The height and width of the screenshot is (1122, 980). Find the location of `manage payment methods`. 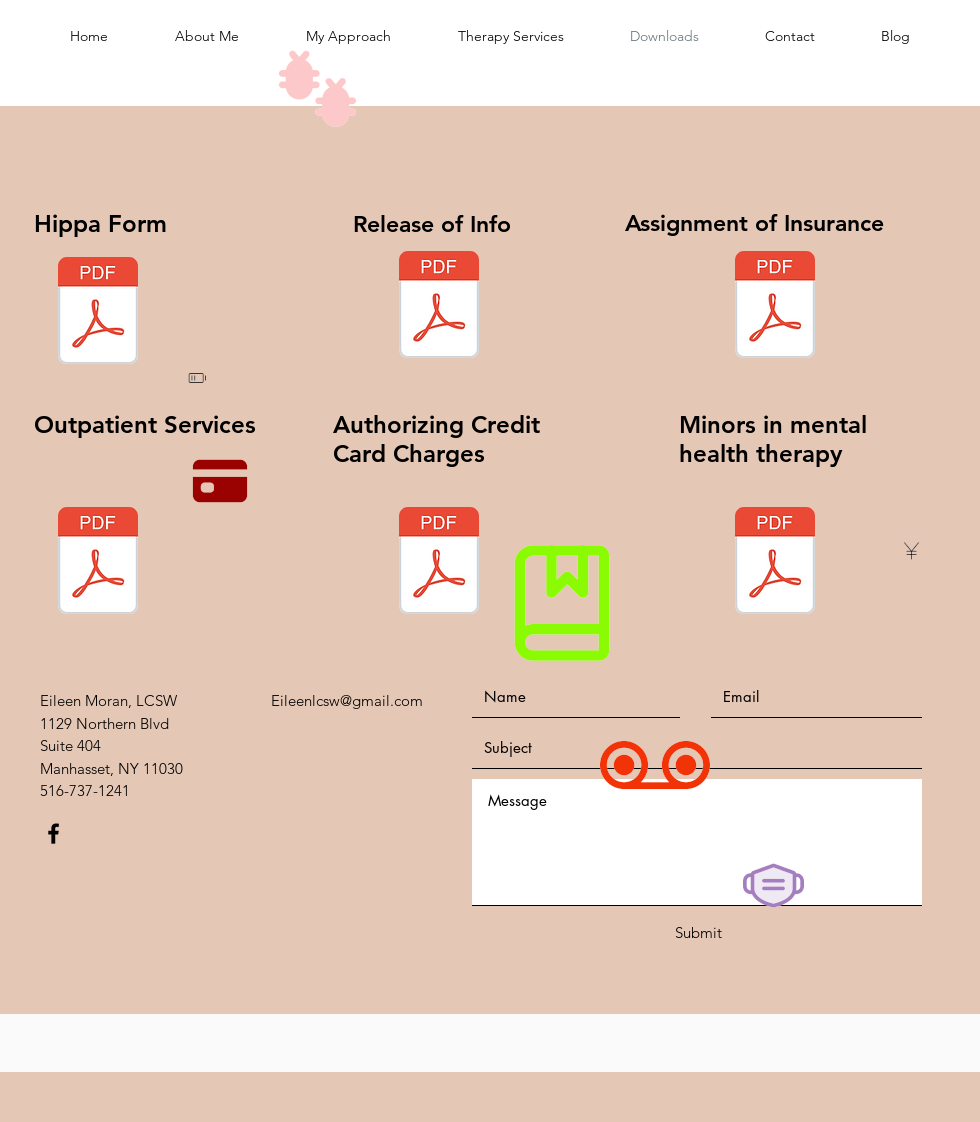

manage payment methods is located at coordinates (220, 481).